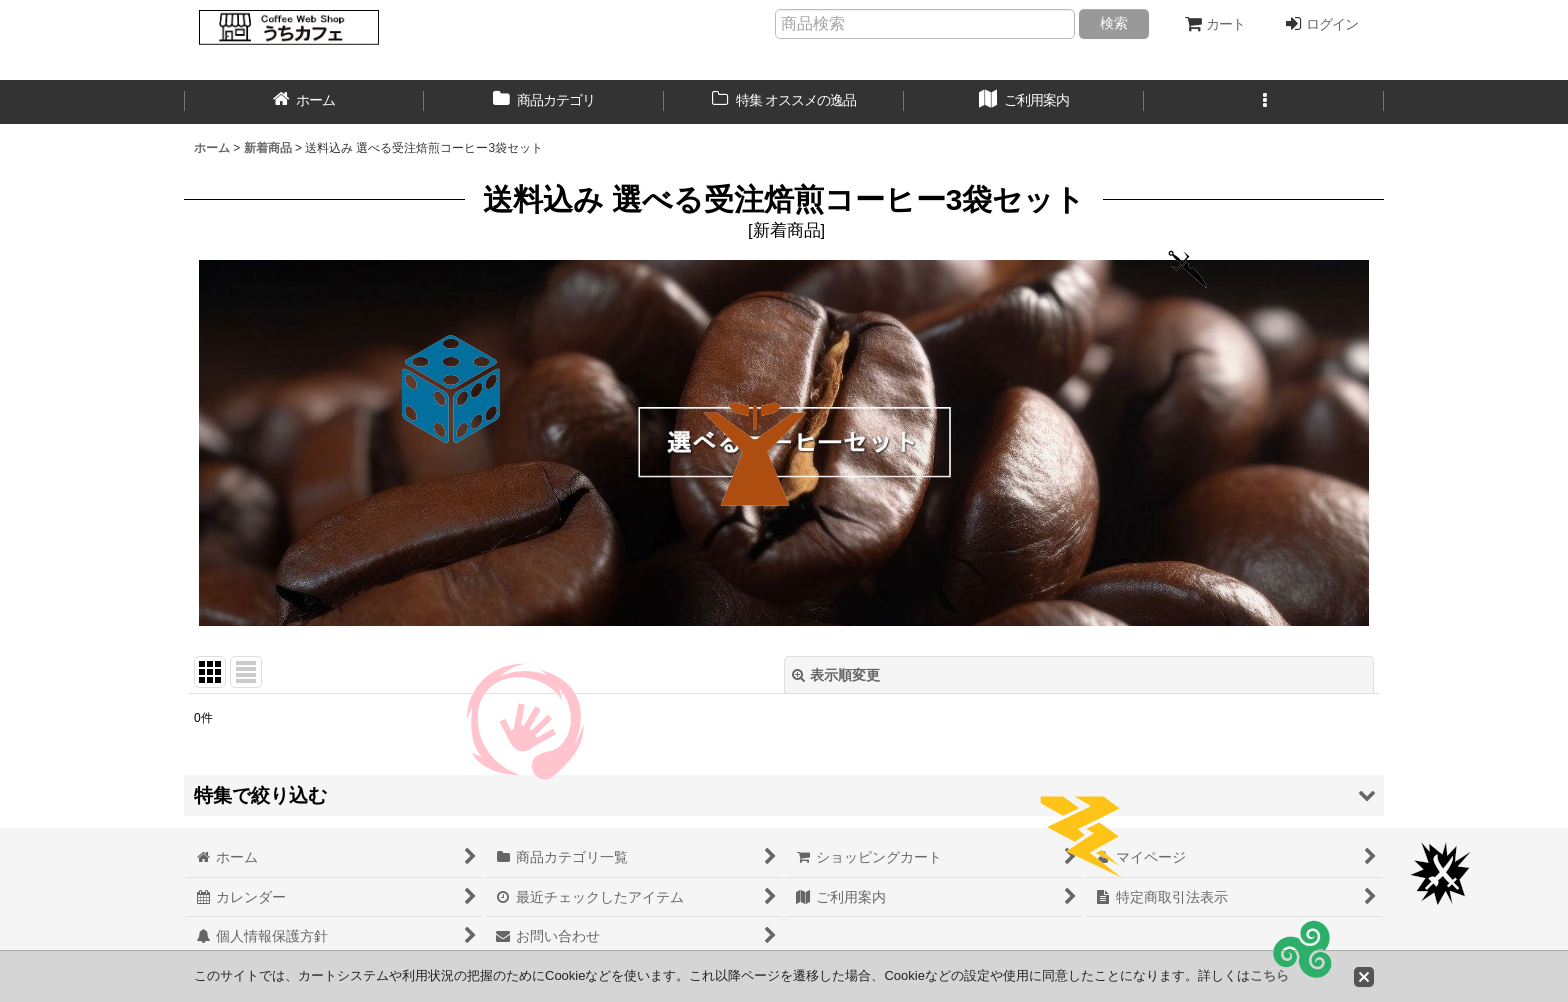  Describe the element at coordinates (1302, 949) in the screenshot. I see `decorative celtic or triskele symbol element` at that location.